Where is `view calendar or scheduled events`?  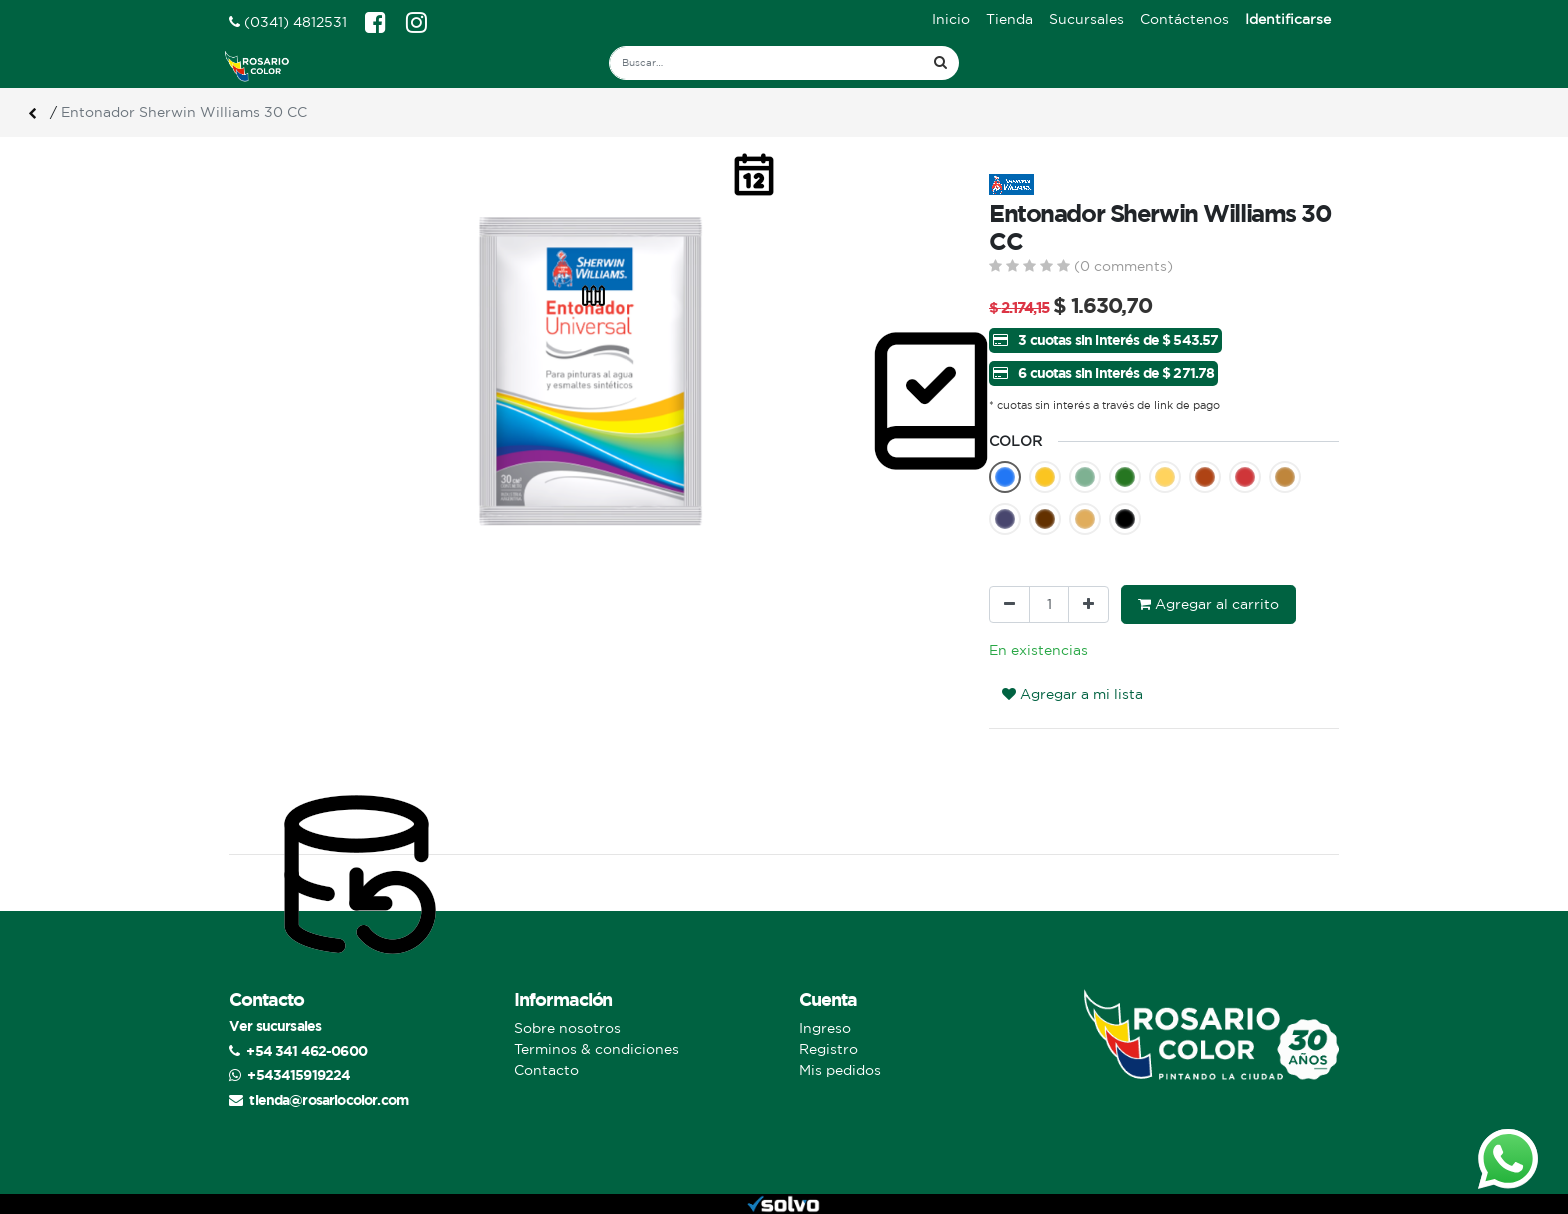 view calendar or scheduled events is located at coordinates (754, 176).